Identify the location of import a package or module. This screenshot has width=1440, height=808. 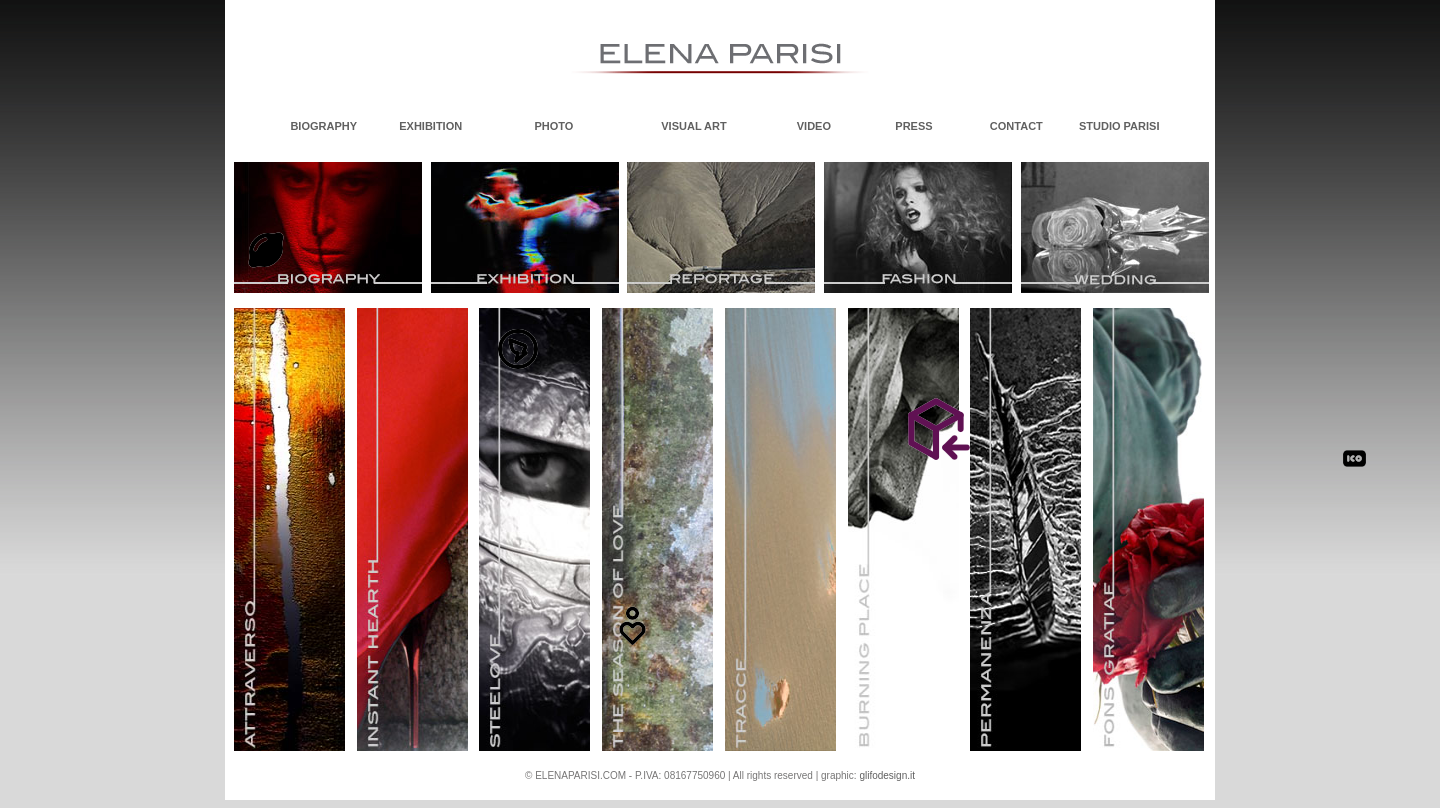
(936, 429).